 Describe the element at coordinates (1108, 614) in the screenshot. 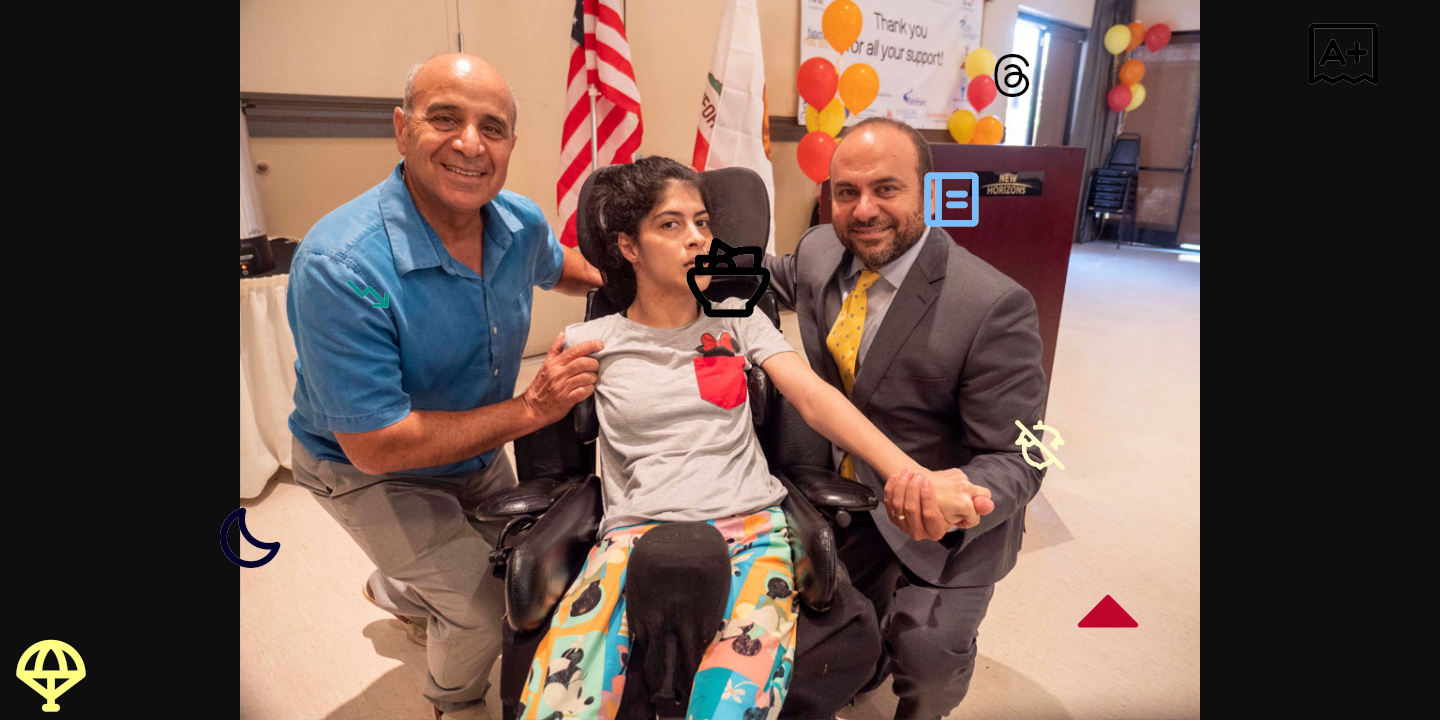

I see `collapse an expanded section` at that location.